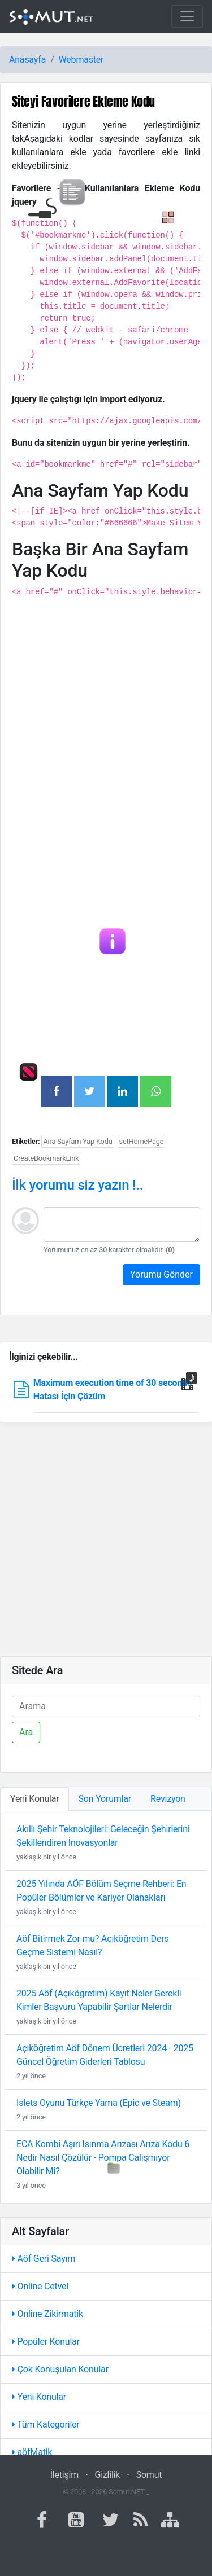 Image resolution: width=212 pixels, height=2576 pixels. Describe the element at coordinates (168, 218) in the screenshot. I see `launch lights off puzzle game` at that location.